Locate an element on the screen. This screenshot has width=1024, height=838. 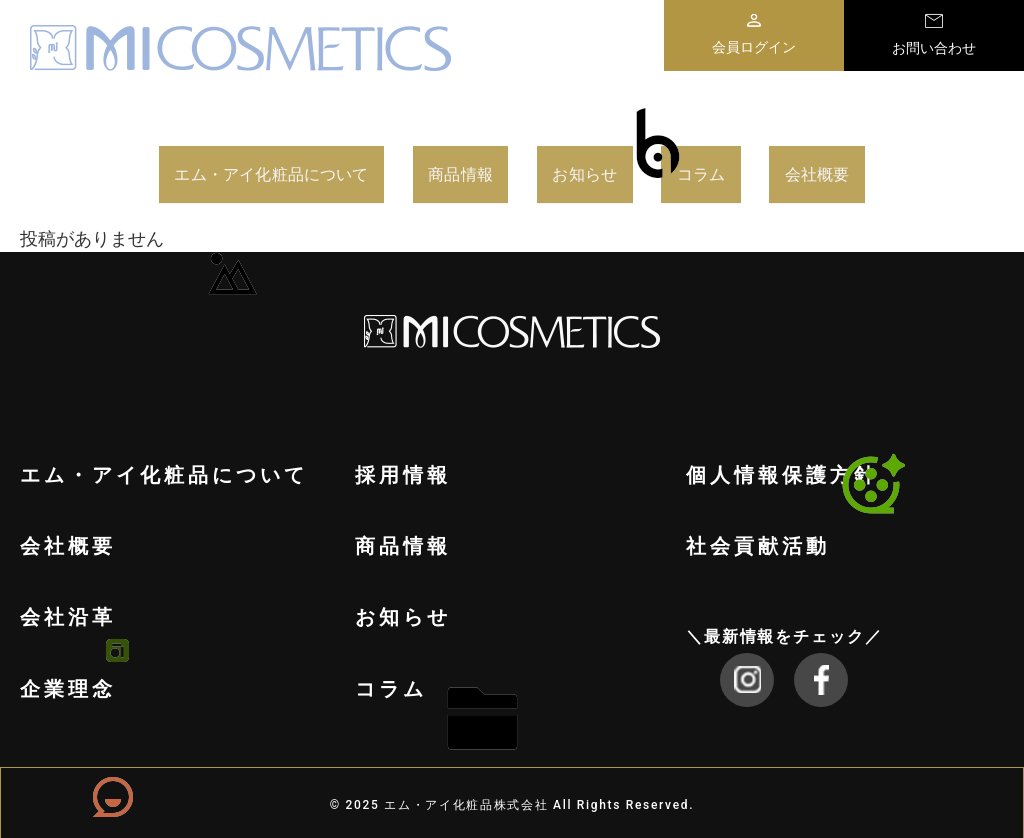
open the Anytype app is located at coordinates (117, 650).